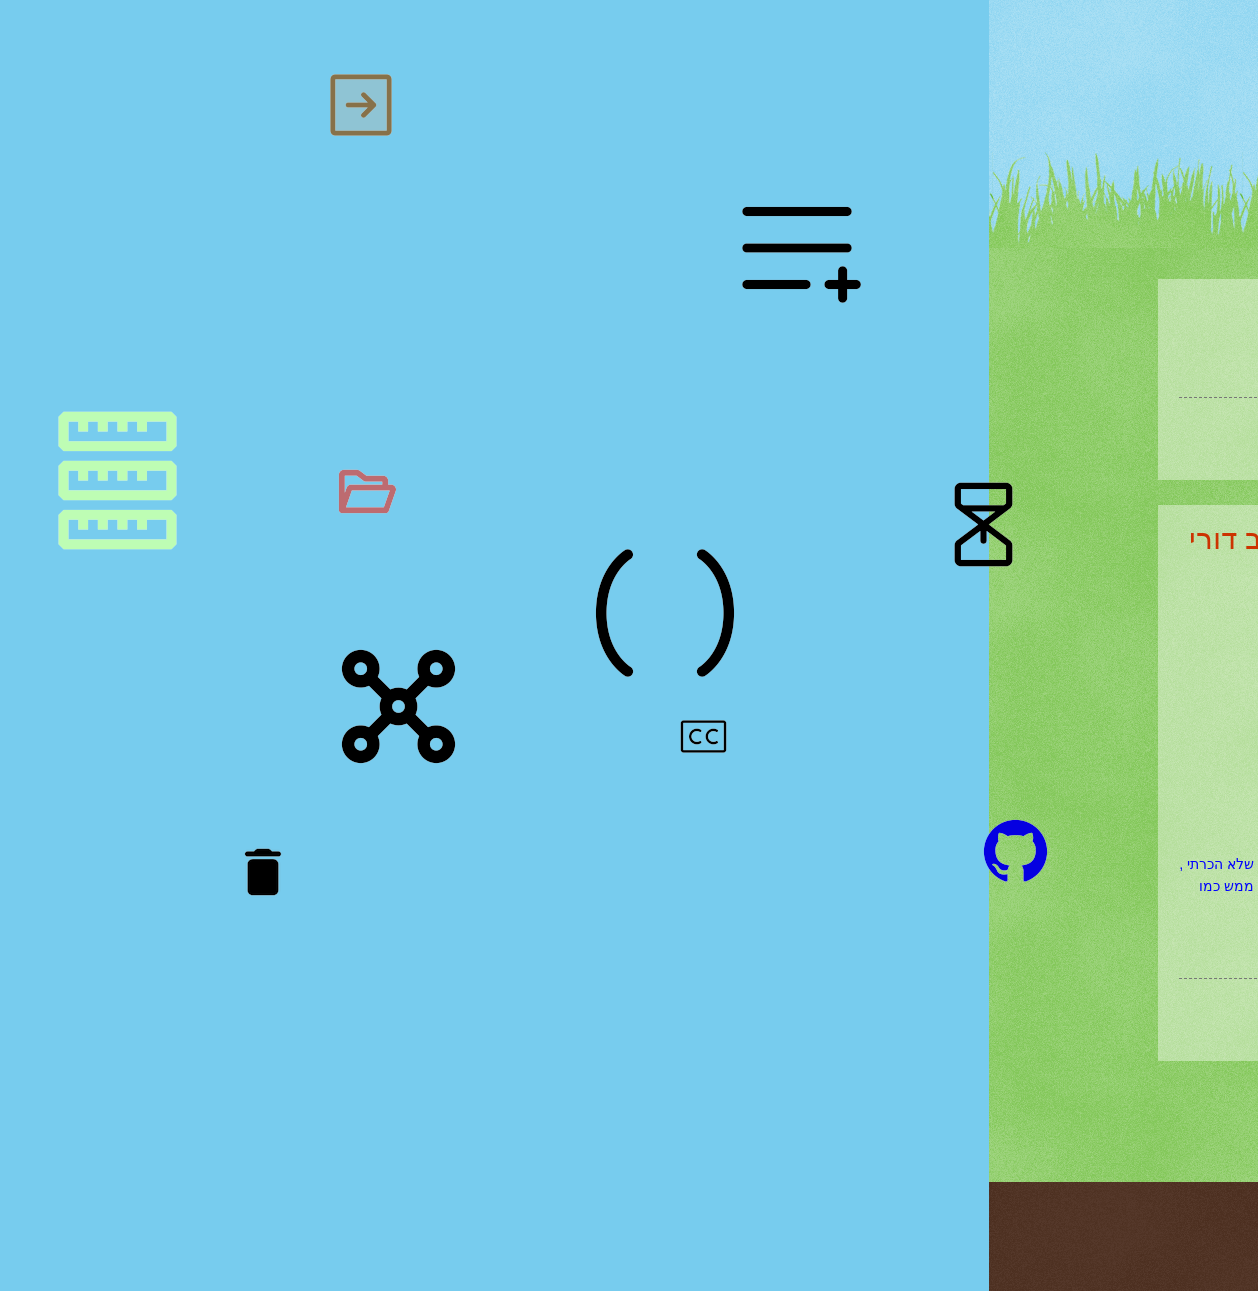  What do you see at coordinates (398, 706) in the screenshot?
I see `view star network topology` at bounding box center [398, 706].